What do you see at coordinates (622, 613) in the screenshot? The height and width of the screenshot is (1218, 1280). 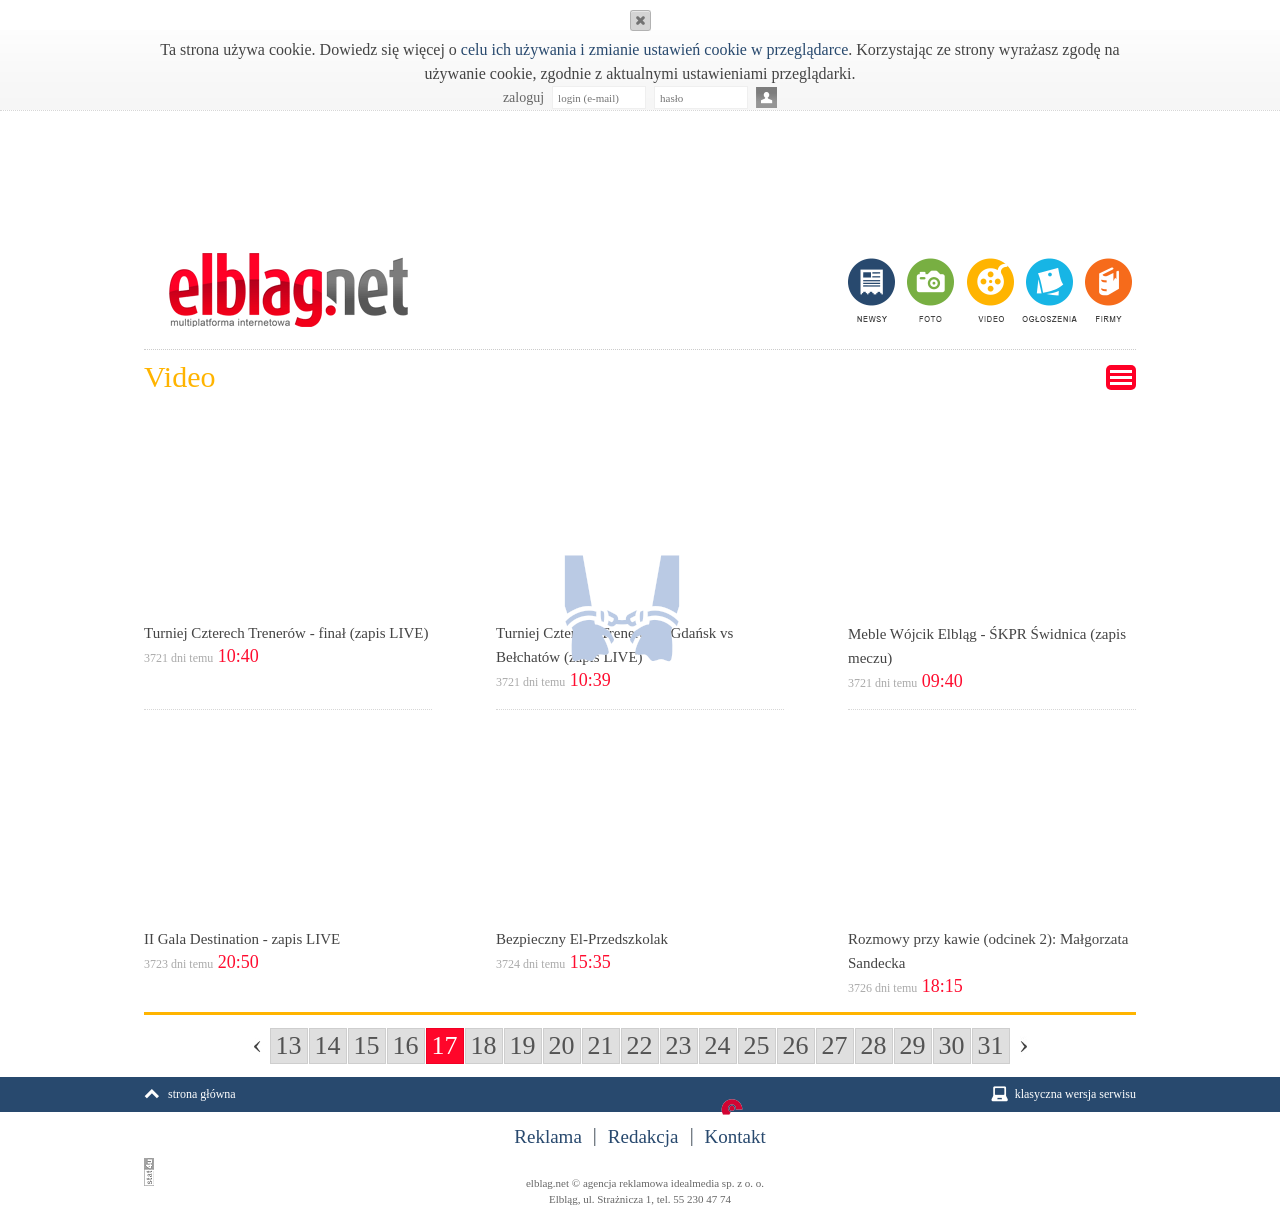 I see `indicates a restricted or locked account status` at bounding box center [622, 613].